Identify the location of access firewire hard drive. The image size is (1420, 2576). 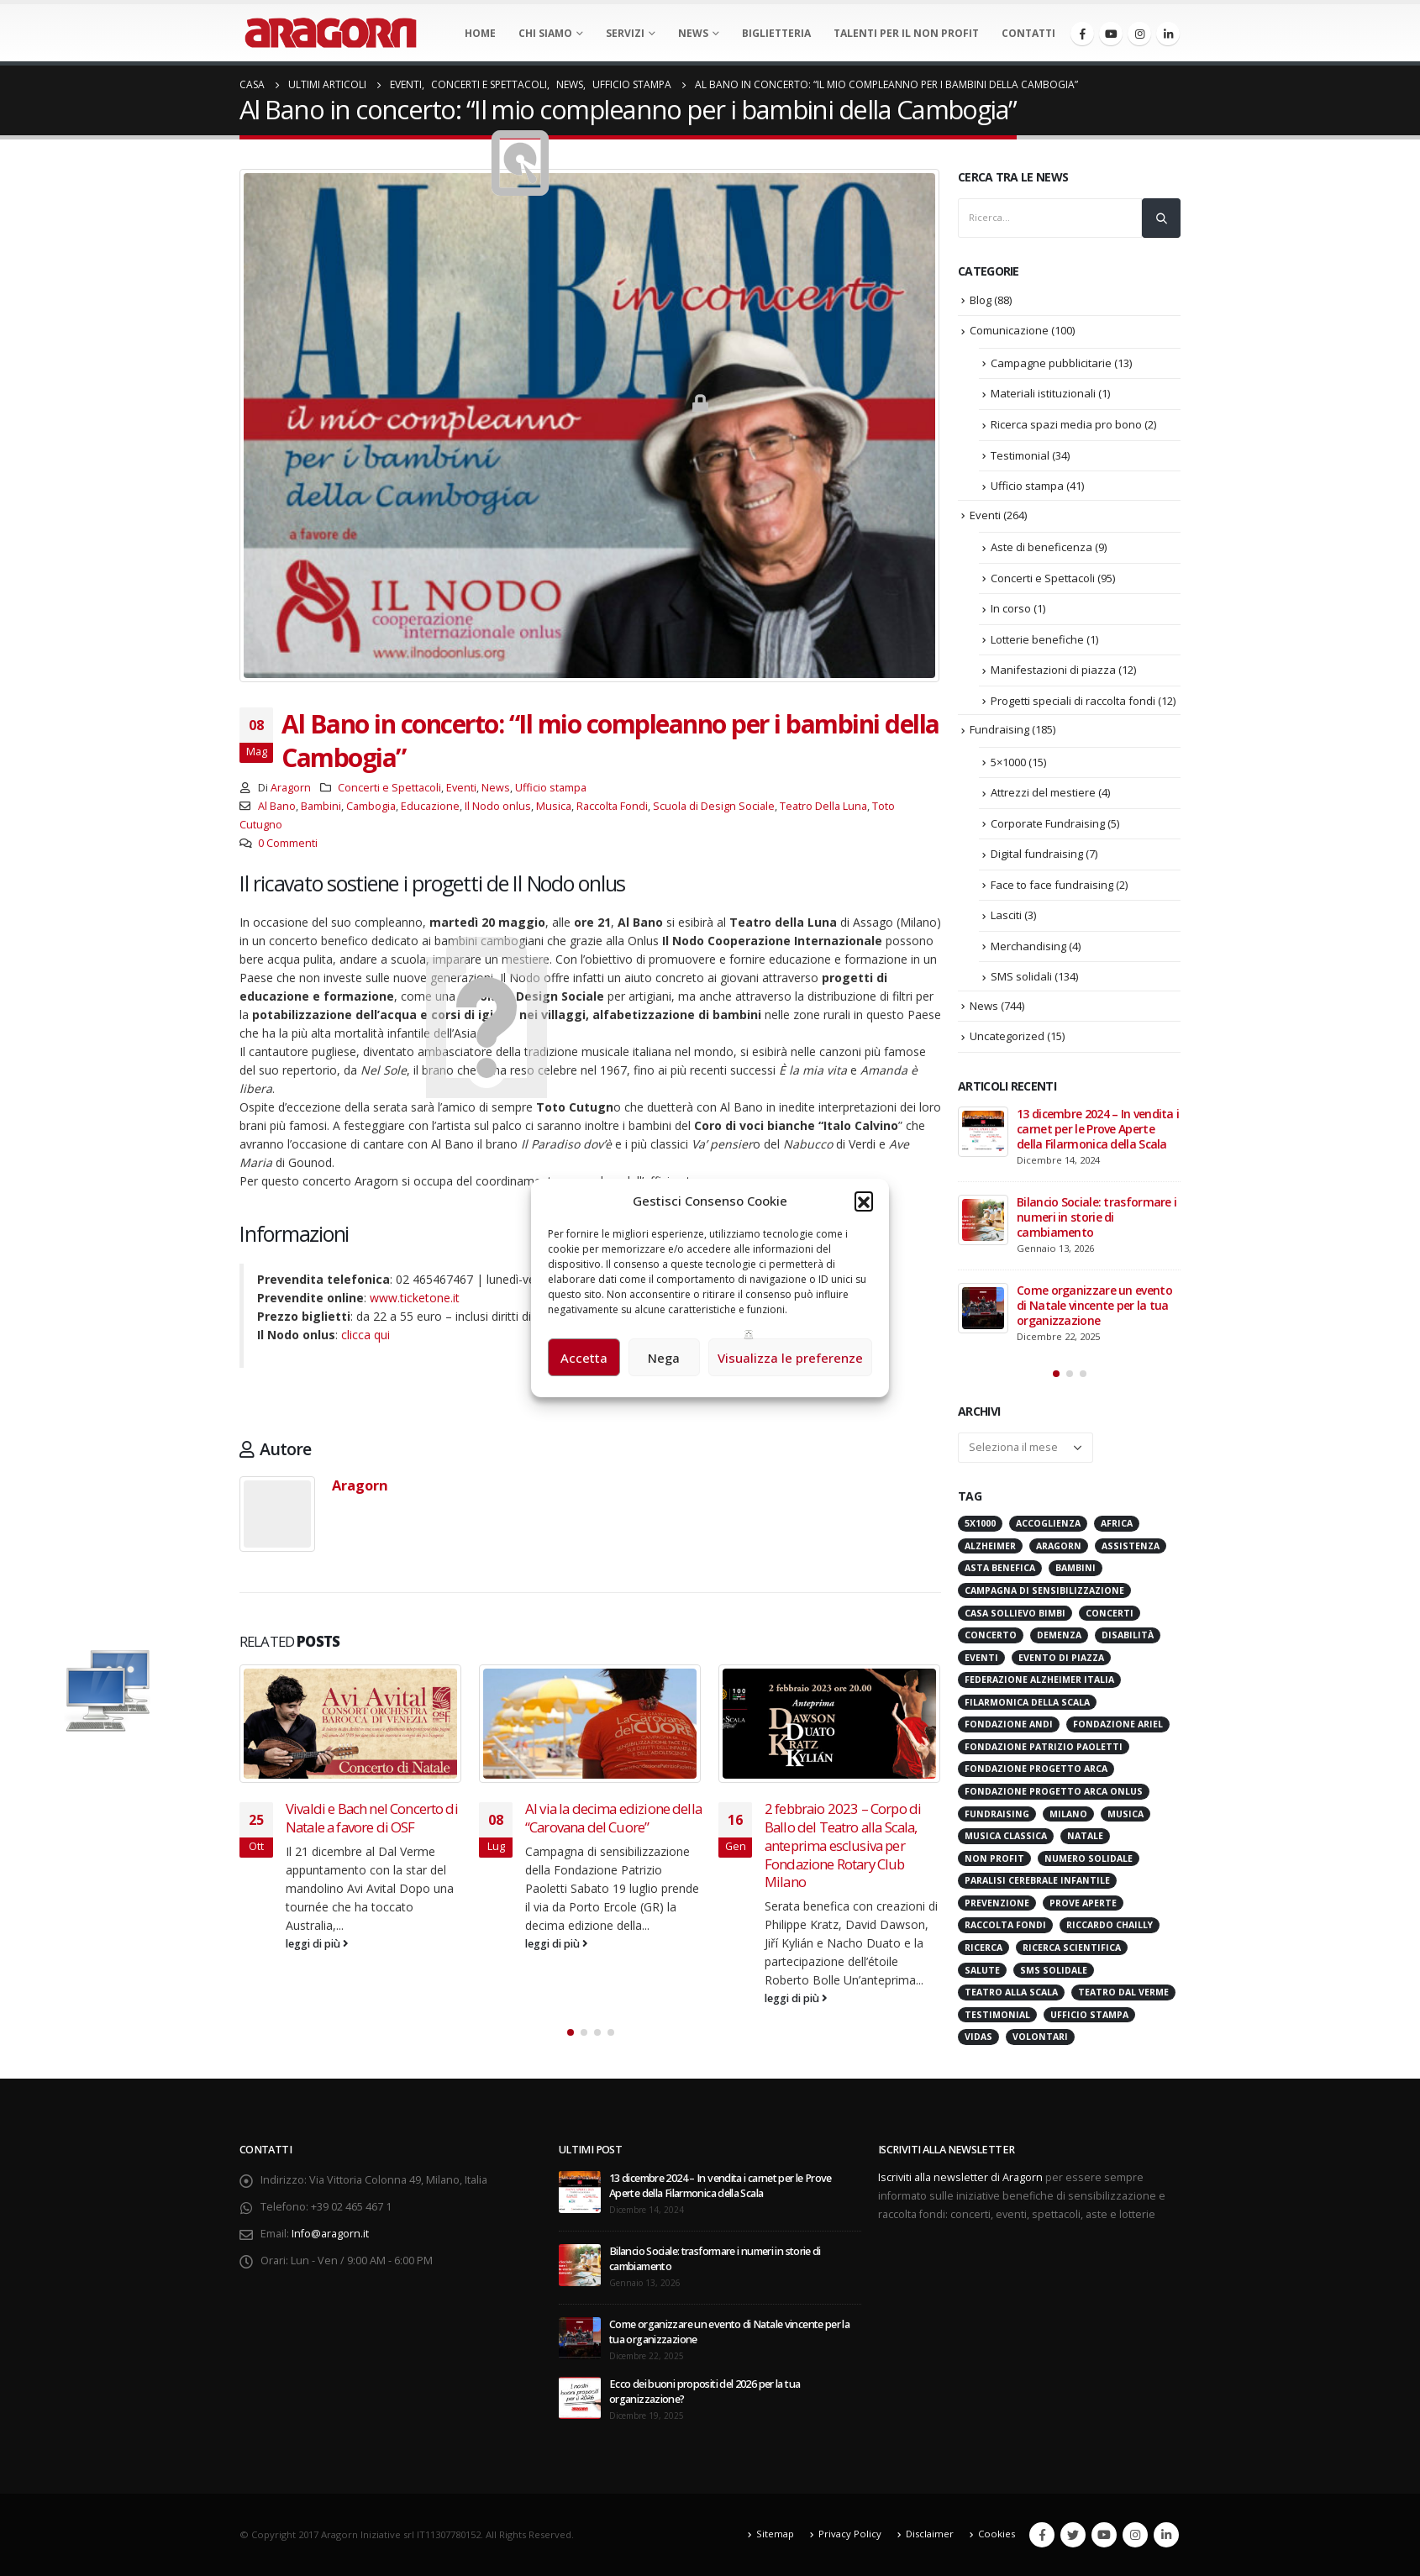
(520, 163).